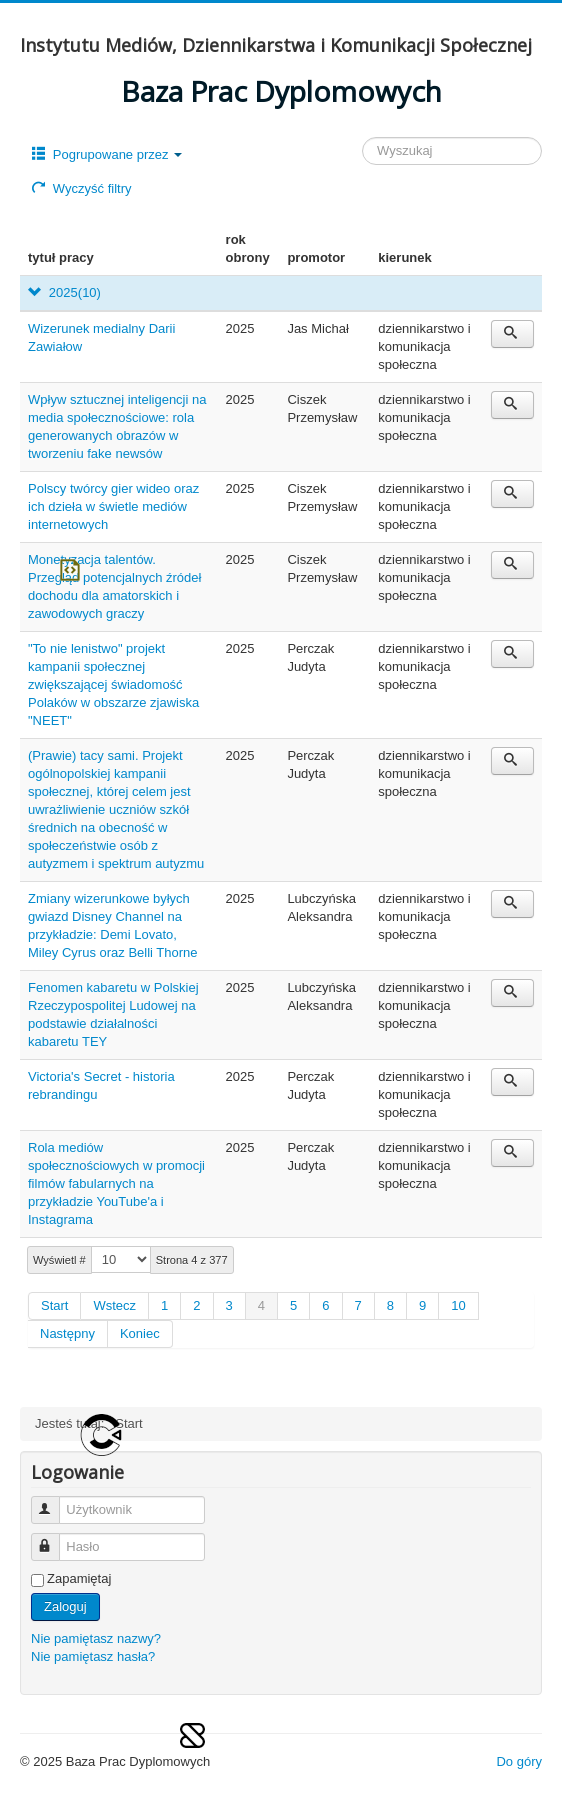 The height and width of the screenshot is (1800, 562). I want to click on view source code file, so click(70, 570).